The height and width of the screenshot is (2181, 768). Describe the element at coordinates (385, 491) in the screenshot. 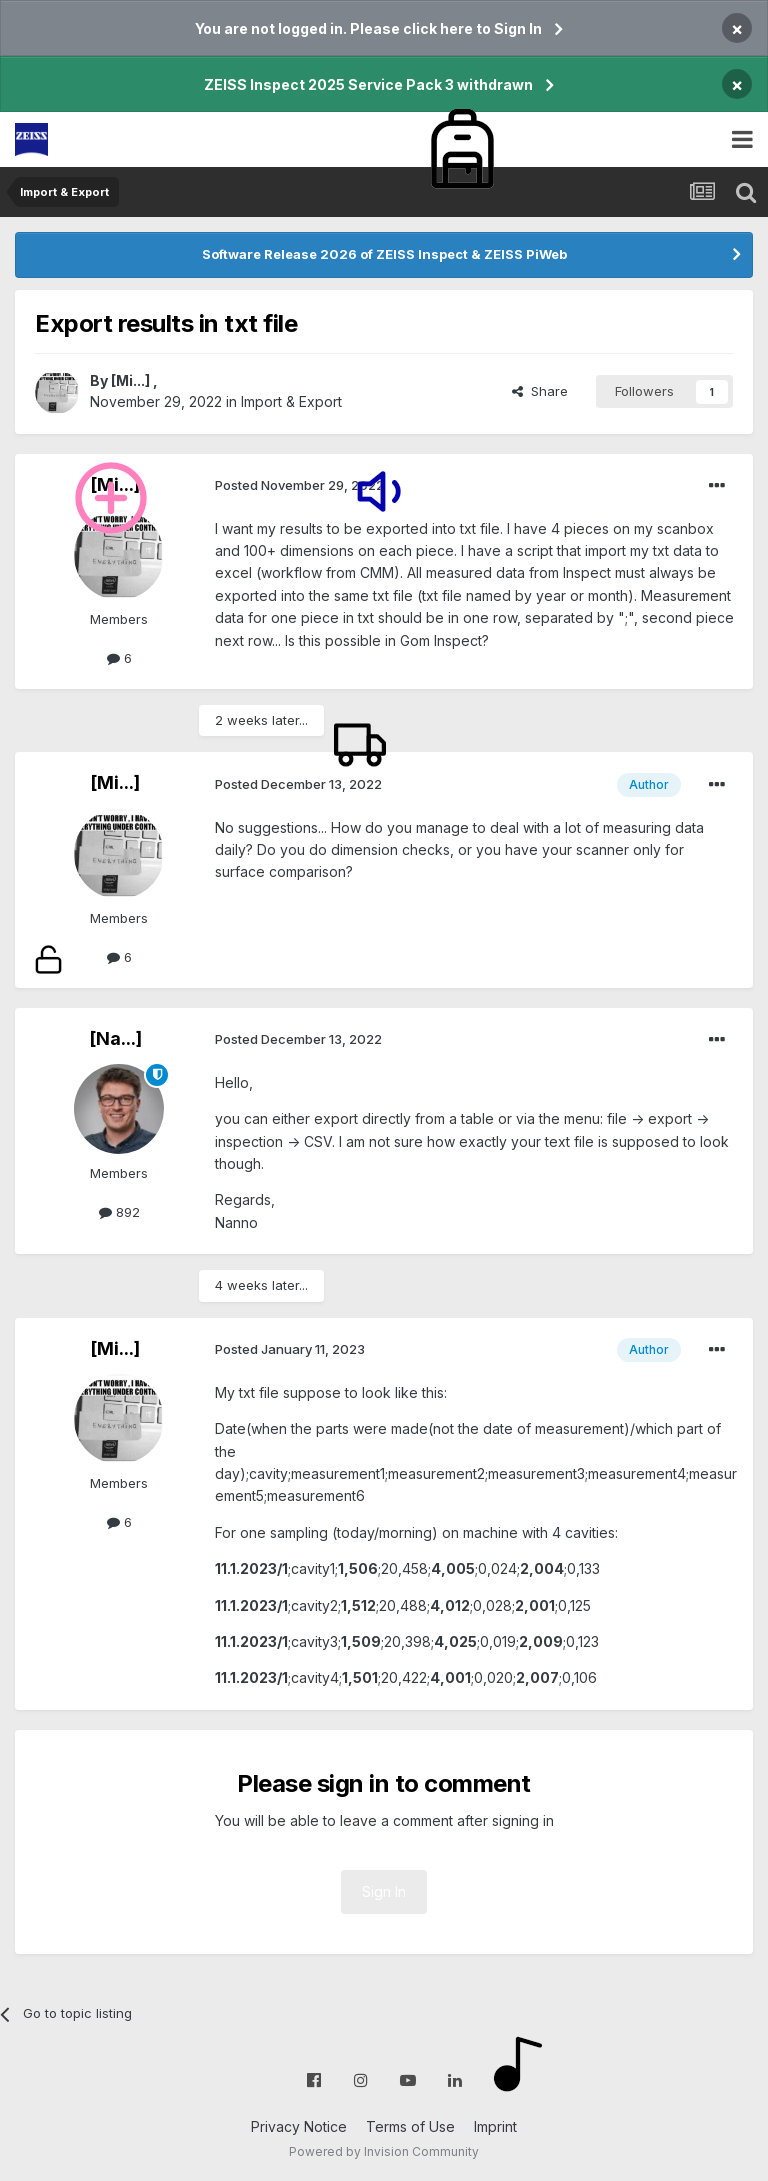

I see `adjust volume to low level` at that location.